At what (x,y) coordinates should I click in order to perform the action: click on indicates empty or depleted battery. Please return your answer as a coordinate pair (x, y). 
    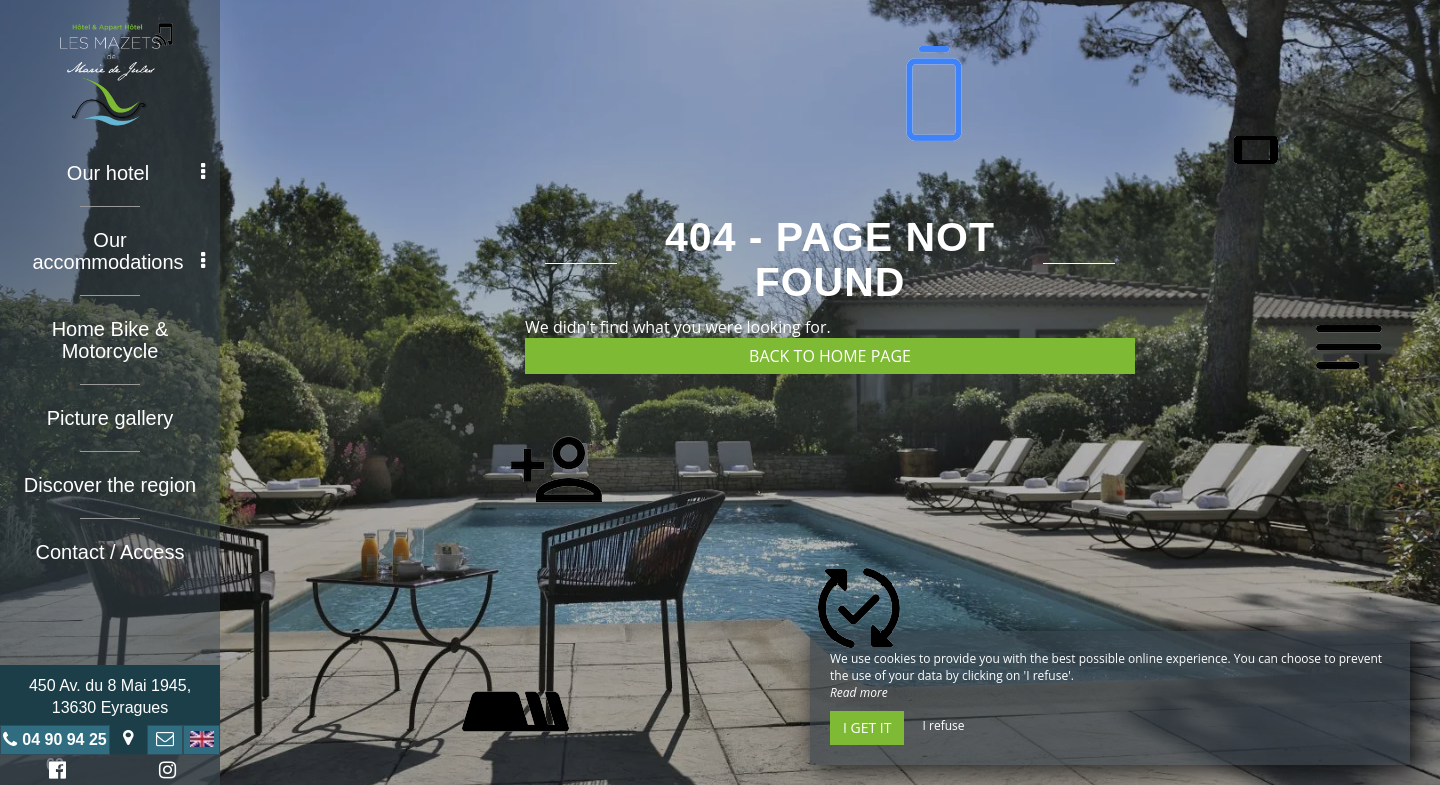
    Looking at the image, I should click on (934, 95).